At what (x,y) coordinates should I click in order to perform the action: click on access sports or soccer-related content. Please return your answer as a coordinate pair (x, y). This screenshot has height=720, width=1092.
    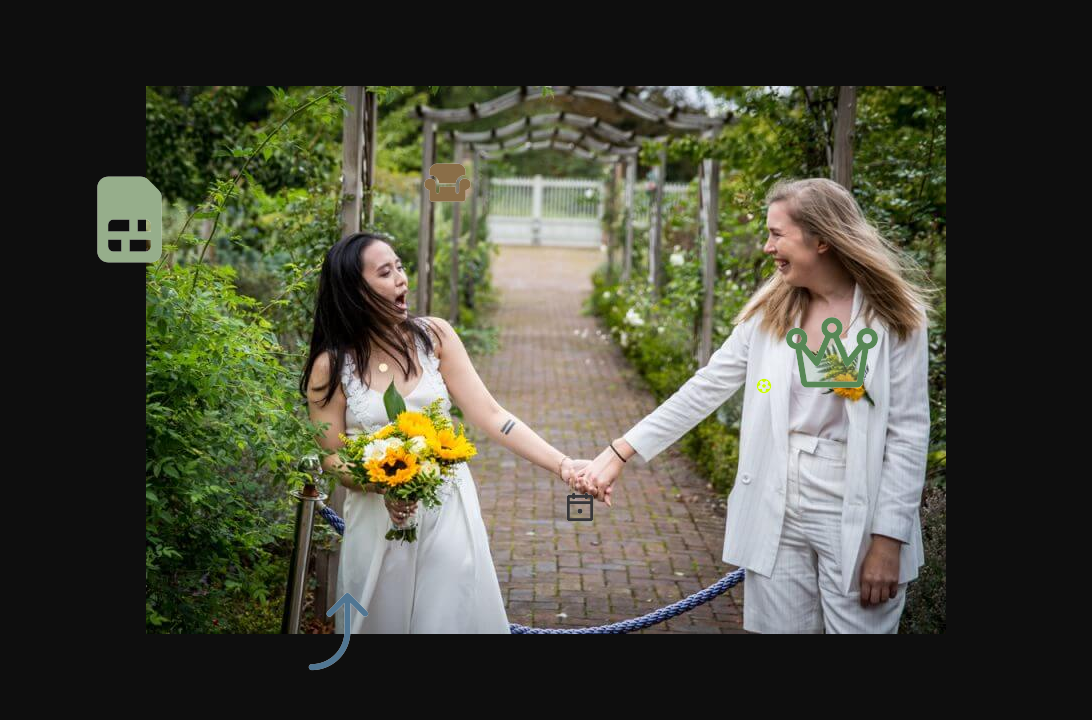
    Looking at the image, I should click on (764, 386).